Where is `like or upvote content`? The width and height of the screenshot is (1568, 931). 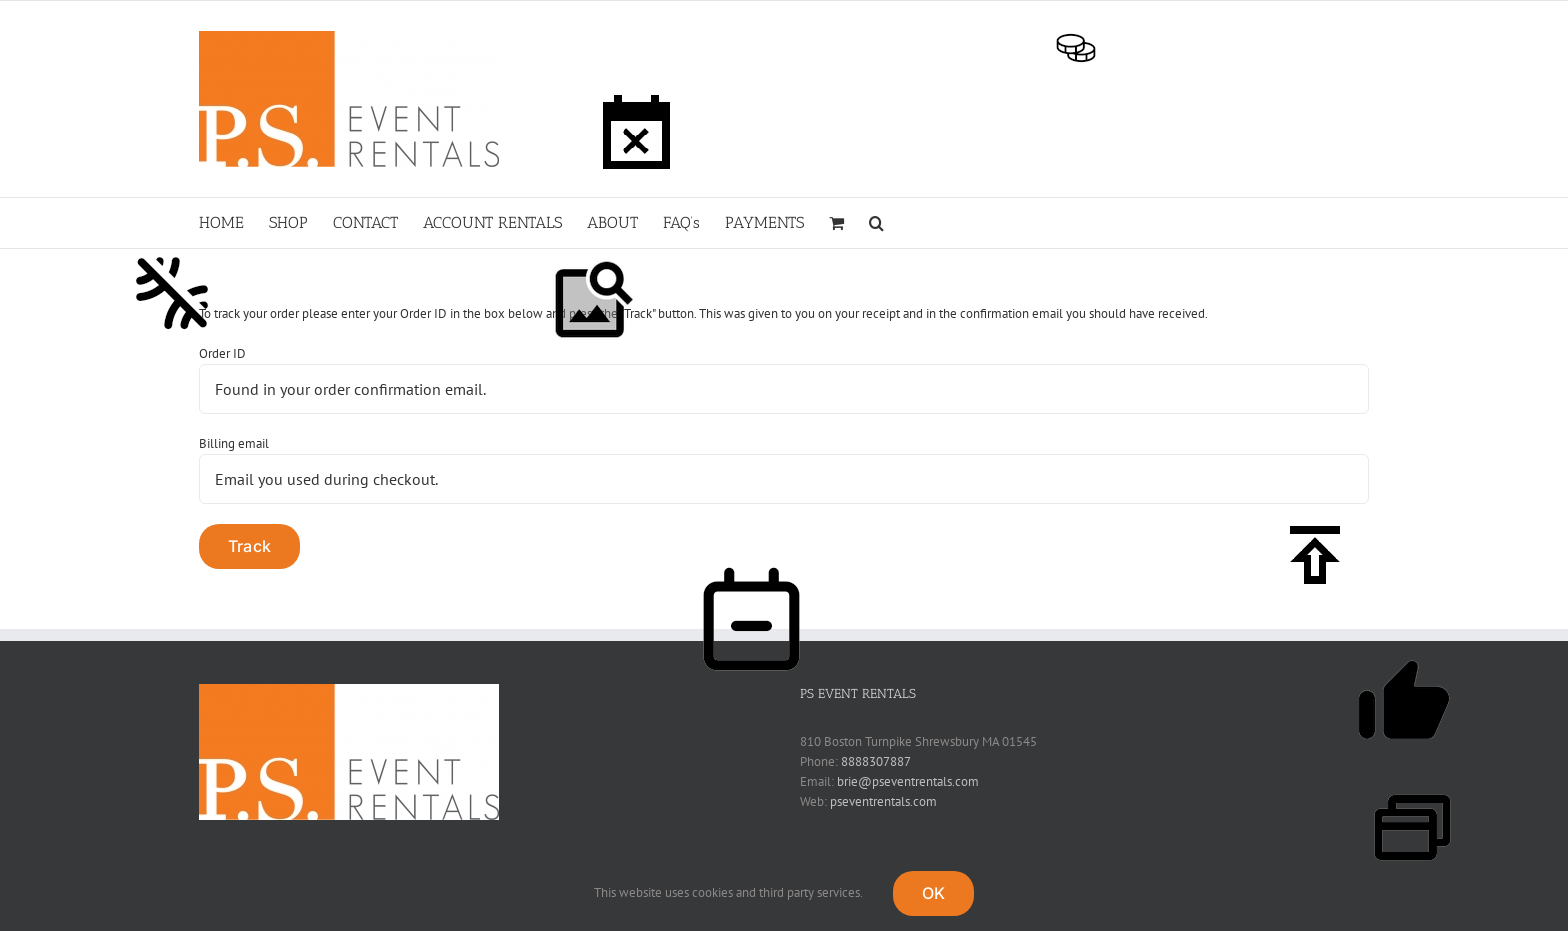
like or upvote content is located at coordinates (1403, 702).